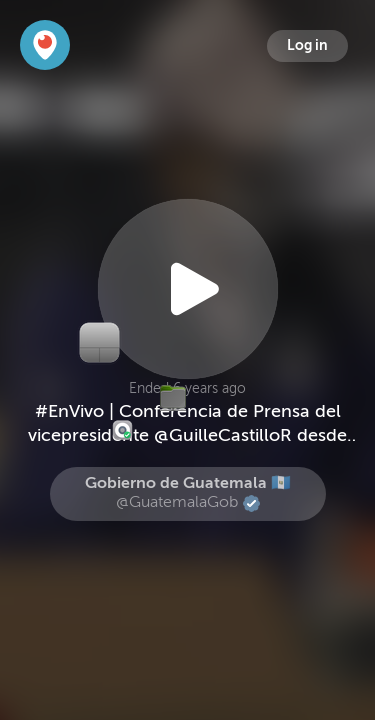  I want to click on open touchpad settings and preferences, so click(99, 342).